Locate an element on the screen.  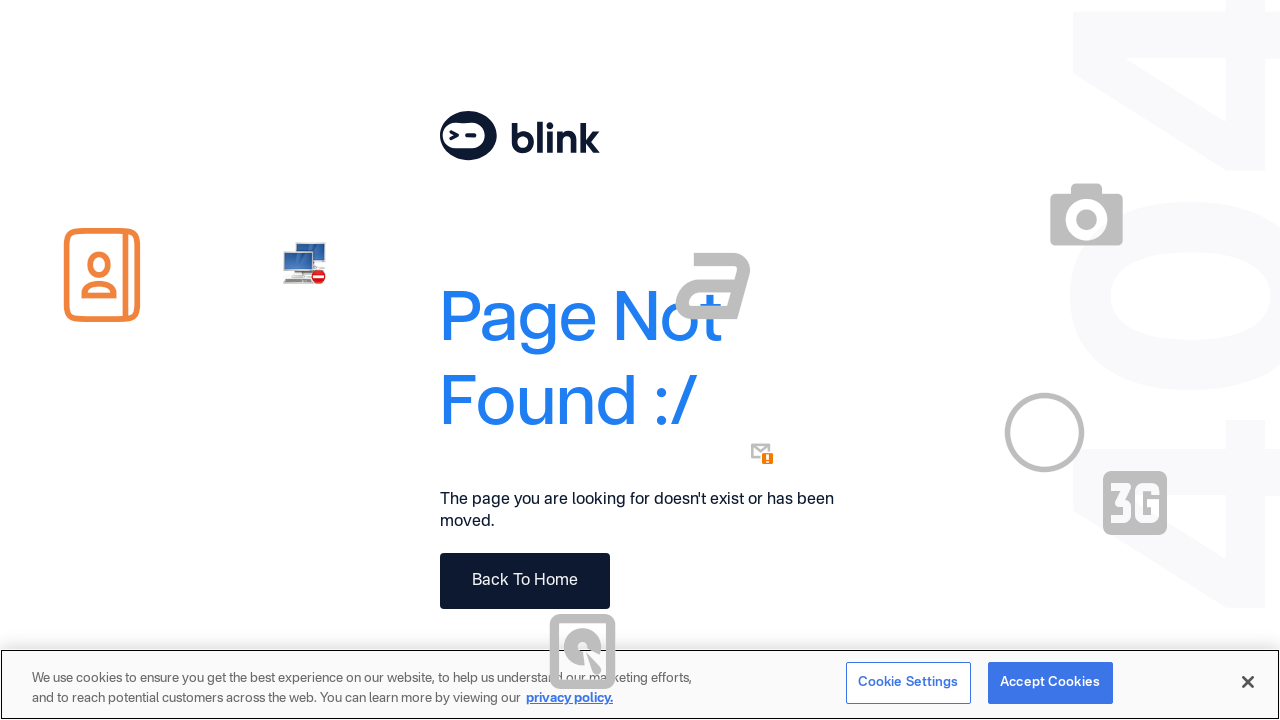
unselected radio button option is located at coordinates (1044, 432).